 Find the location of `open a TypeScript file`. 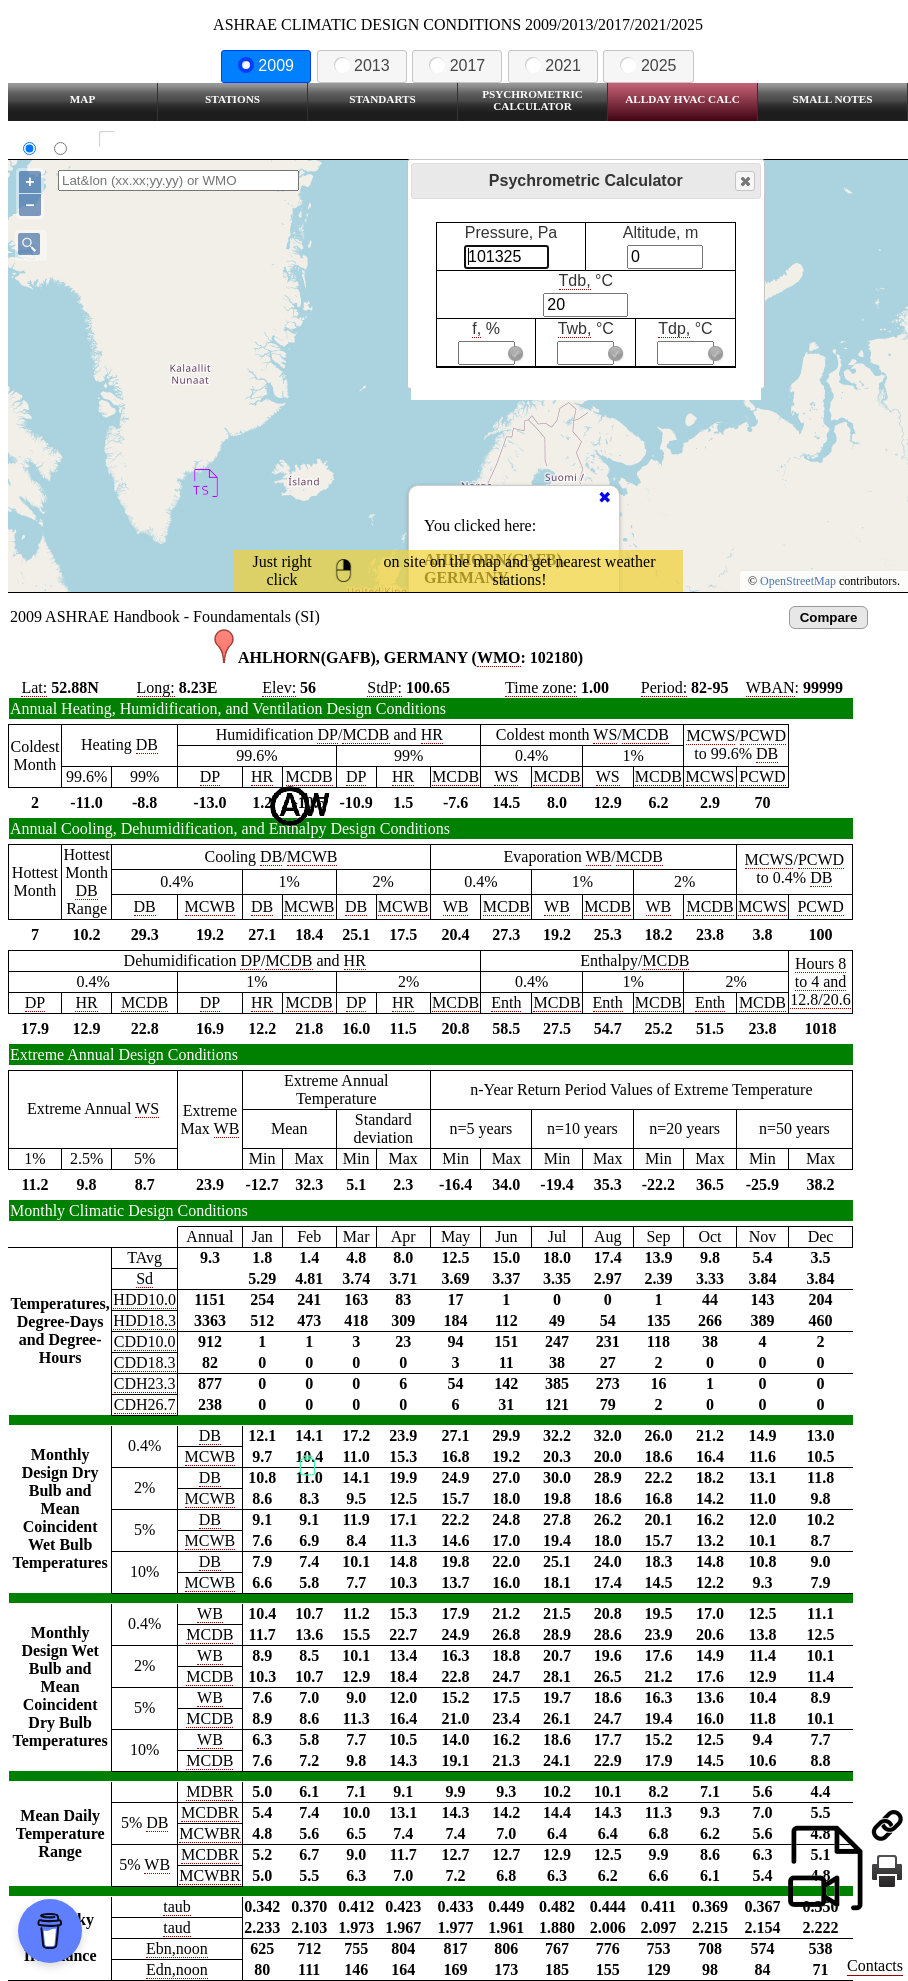

open a TypeScript file is located at coordinates (206, 483).